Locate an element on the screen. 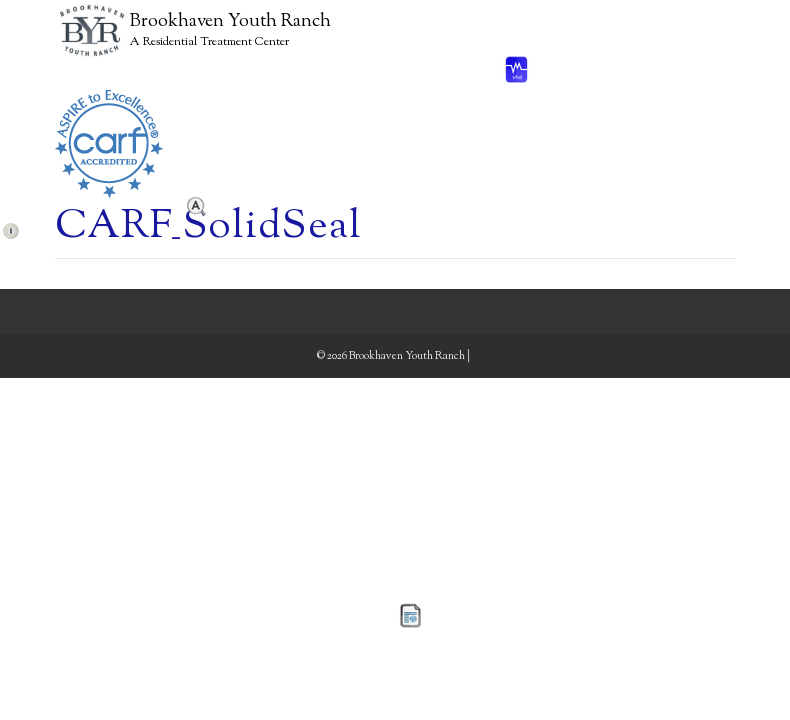 The width and height of the screenshot is (790, 720). search within the current project is located at coordinates (196, 206).